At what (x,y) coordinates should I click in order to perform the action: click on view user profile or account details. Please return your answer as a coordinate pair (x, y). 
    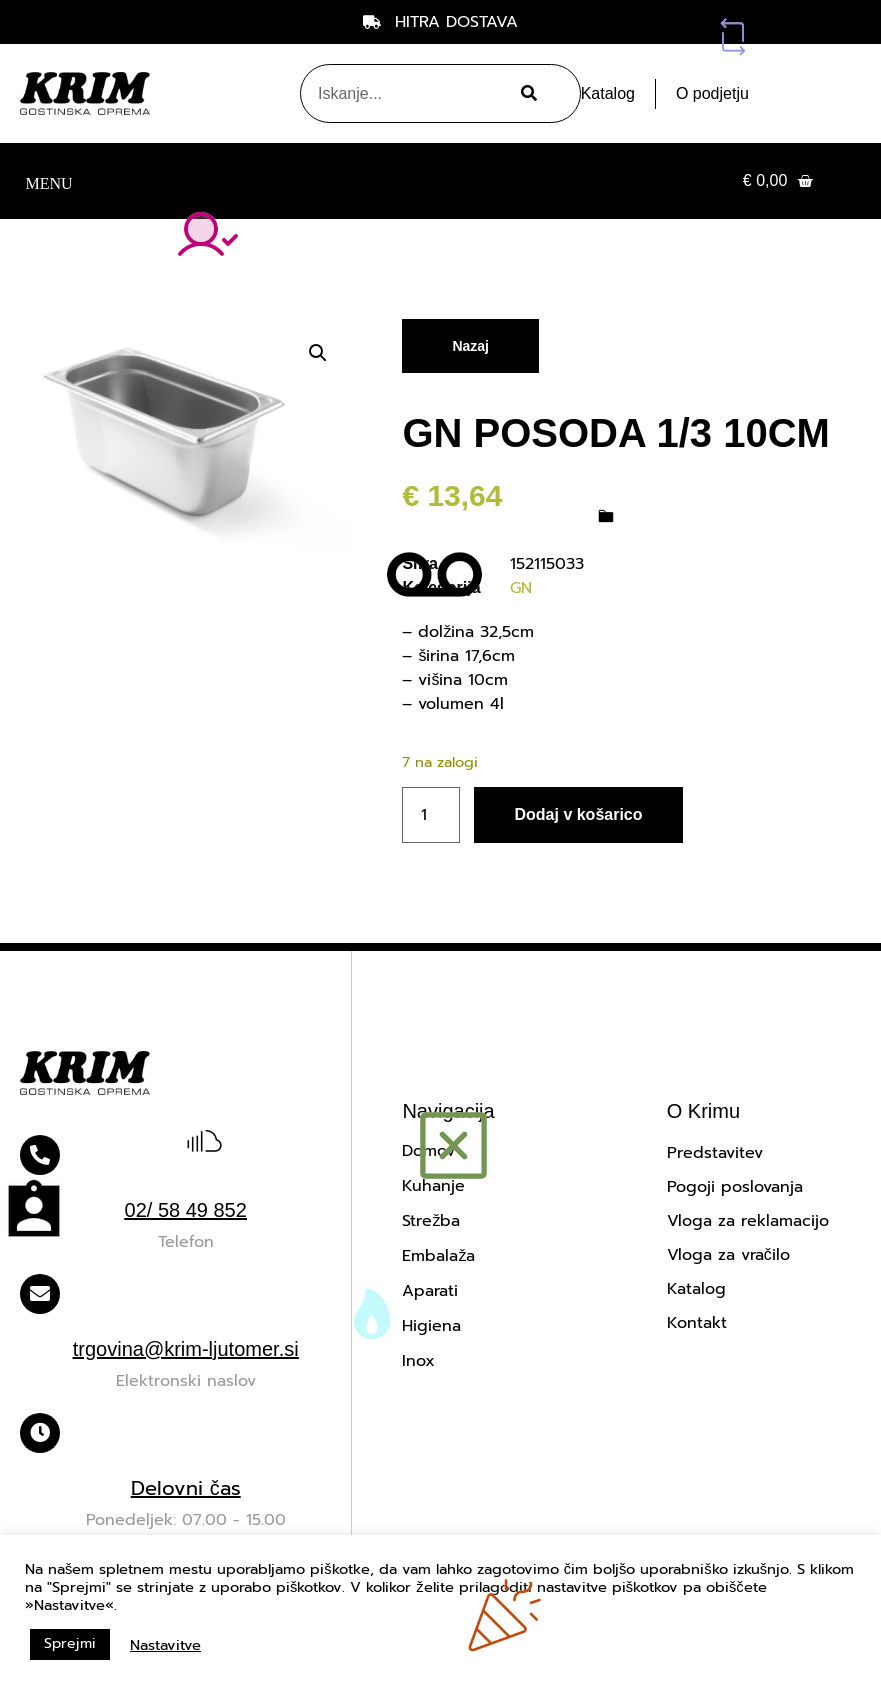
    Looking at the image, I should click on (34, 1211).